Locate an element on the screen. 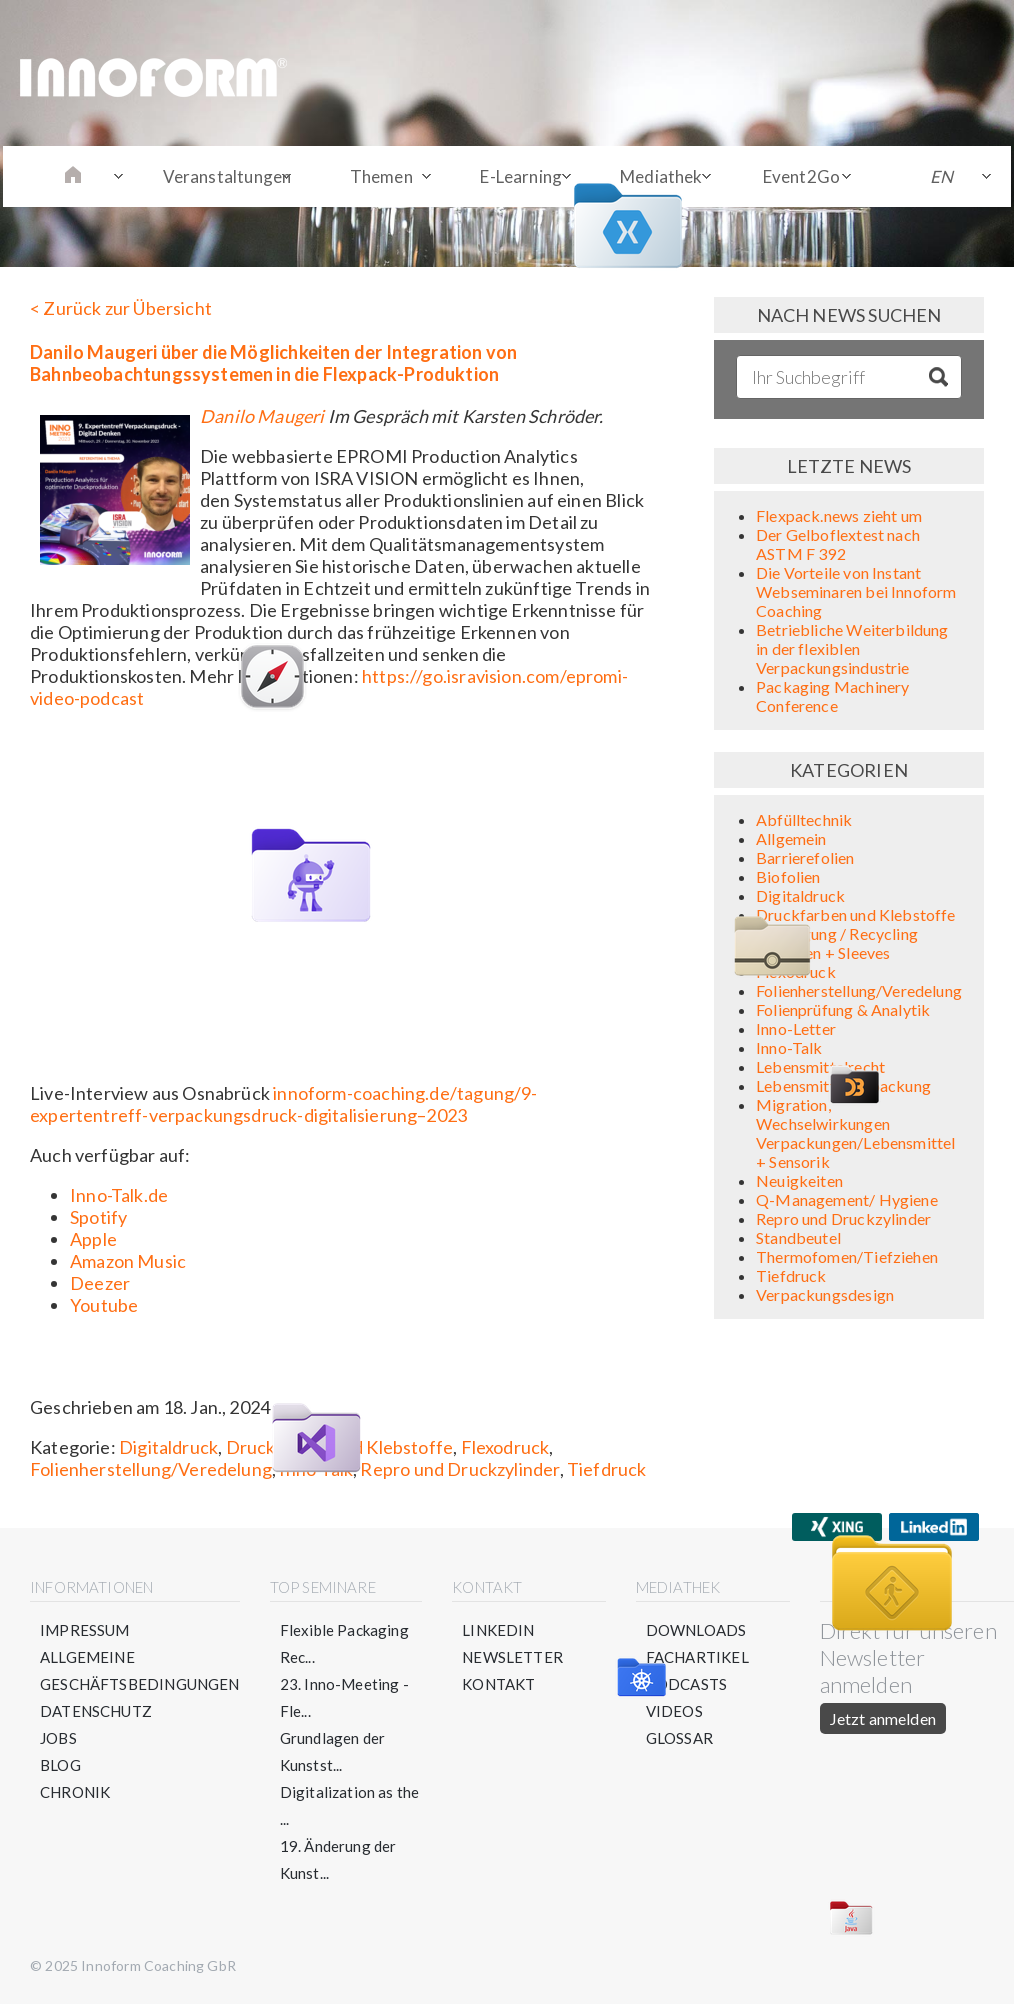 This screenshot has width=1014, height=2004. open visual studio project files folder is located at coordinates (316, 1440).